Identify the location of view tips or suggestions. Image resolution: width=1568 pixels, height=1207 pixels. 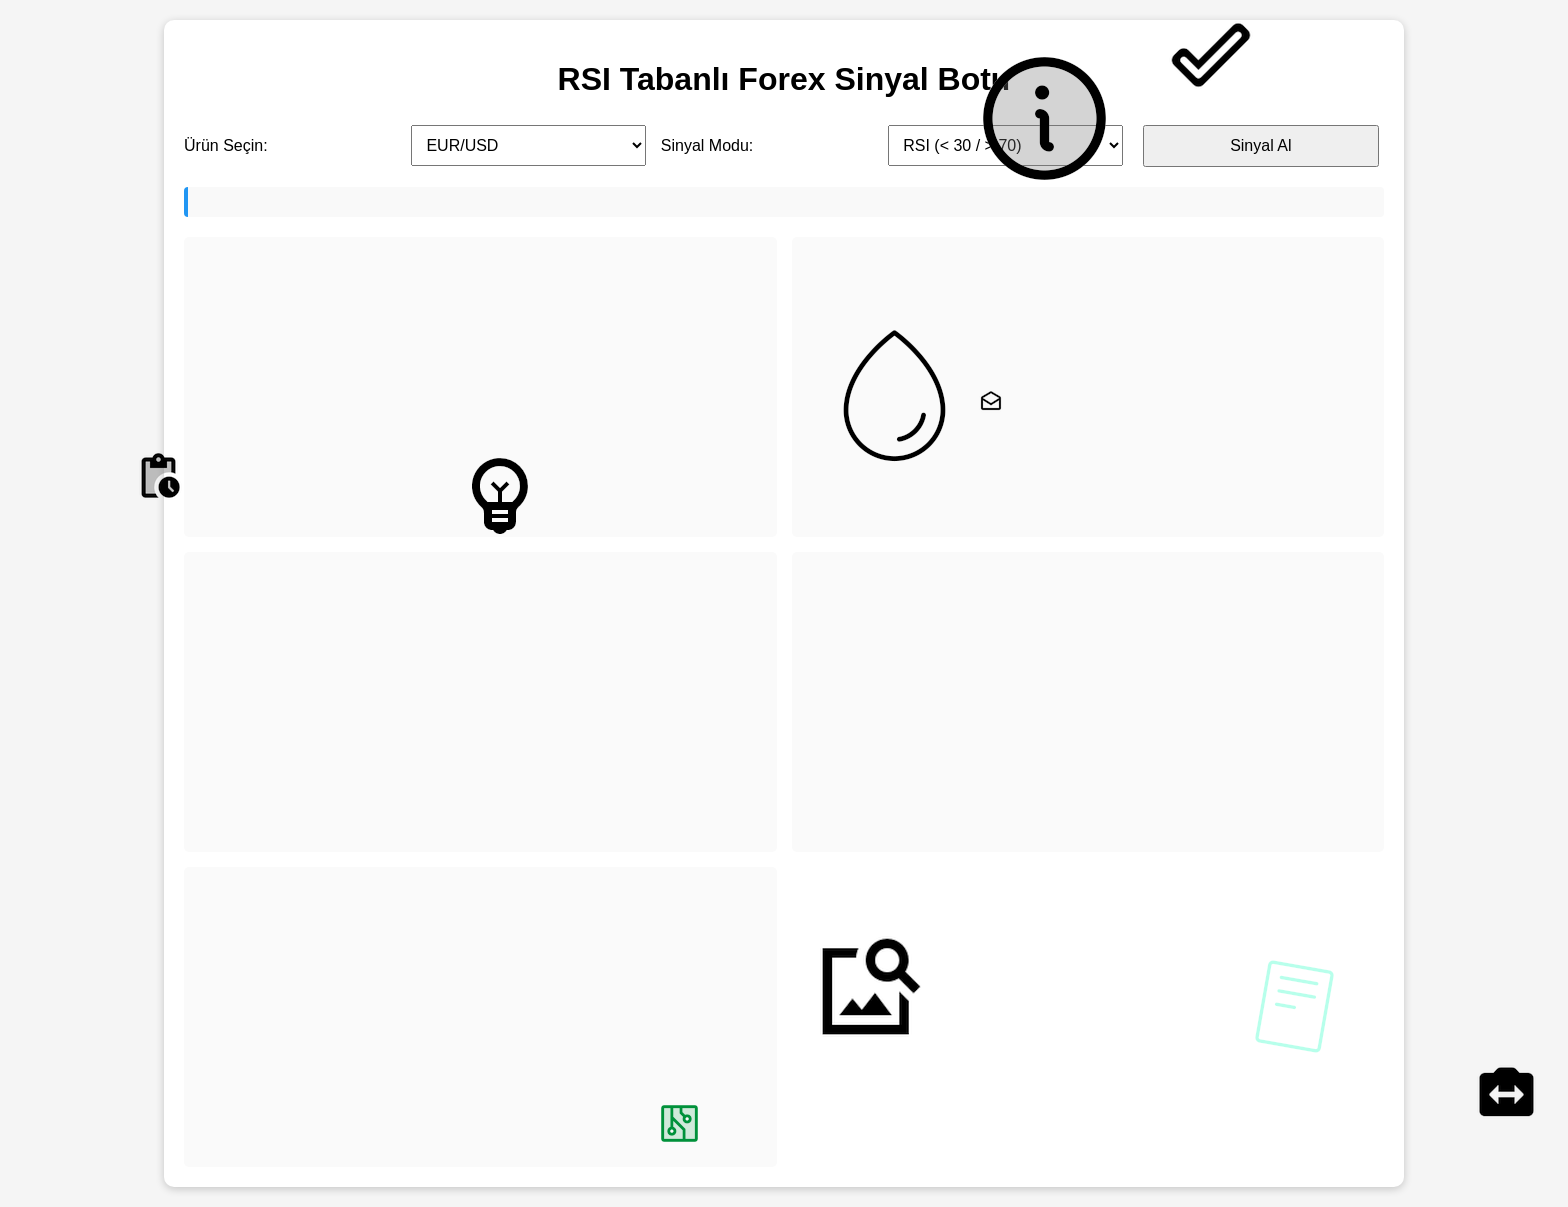
(500, 494).